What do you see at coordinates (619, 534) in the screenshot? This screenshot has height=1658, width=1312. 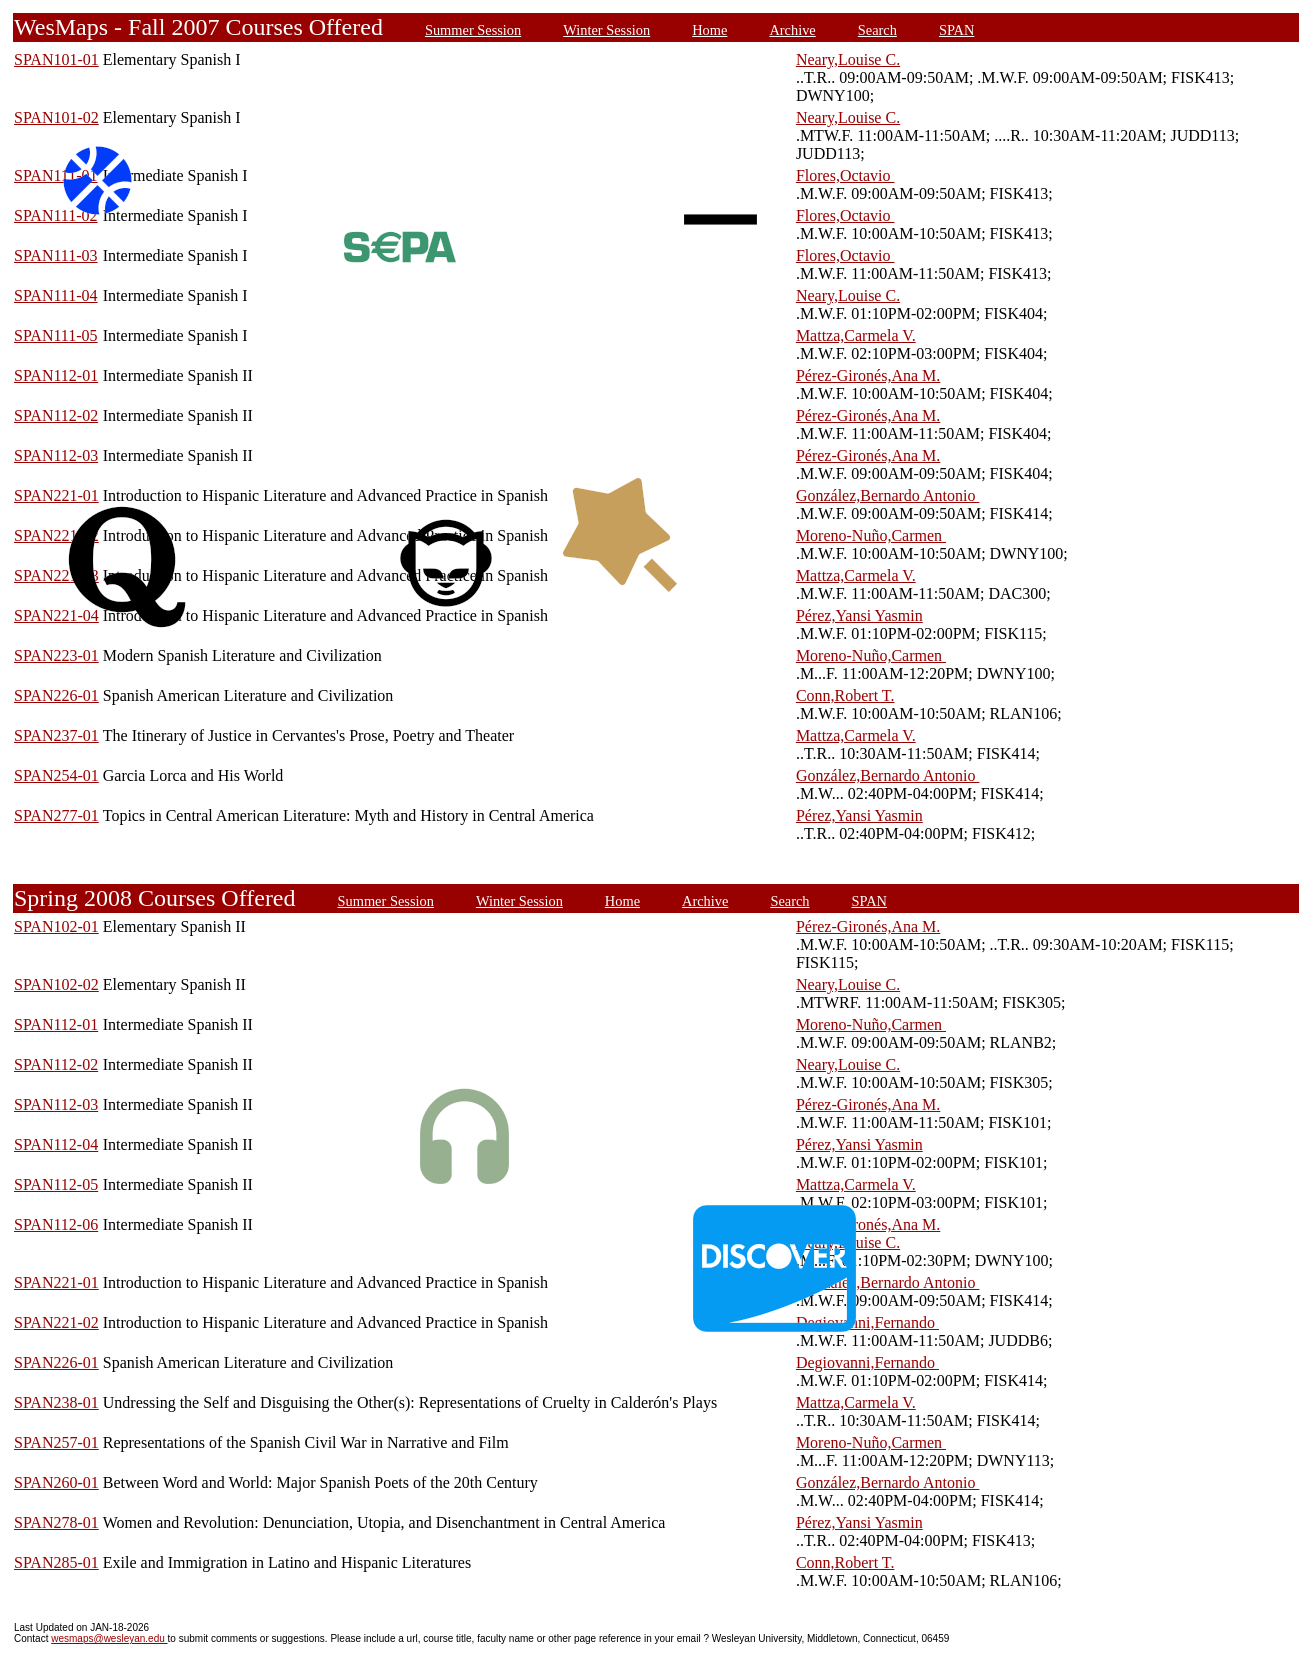 I see `apply magic wand or auto-enhance effect` at bounding box center [619, 534].